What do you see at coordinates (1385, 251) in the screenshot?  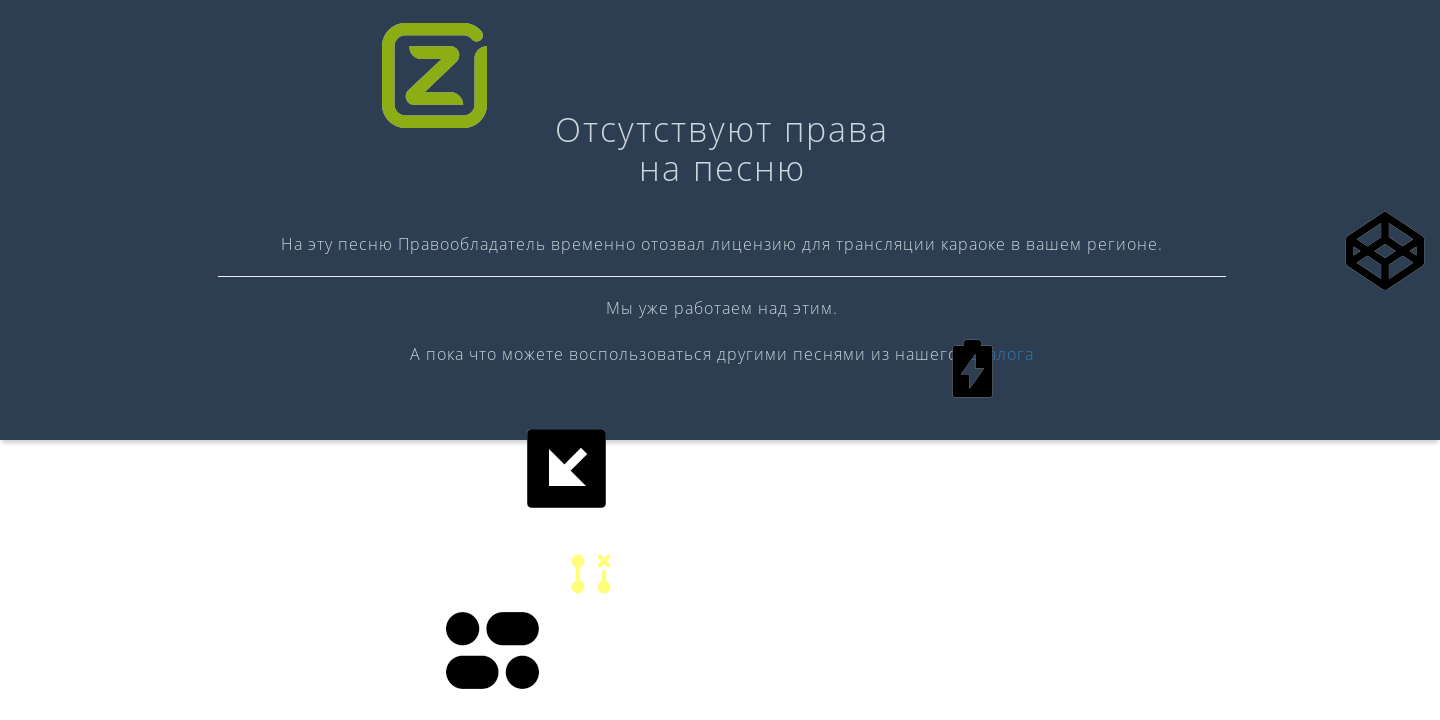 I see `open CodePen website or app` at bounding box center [1385, 251].